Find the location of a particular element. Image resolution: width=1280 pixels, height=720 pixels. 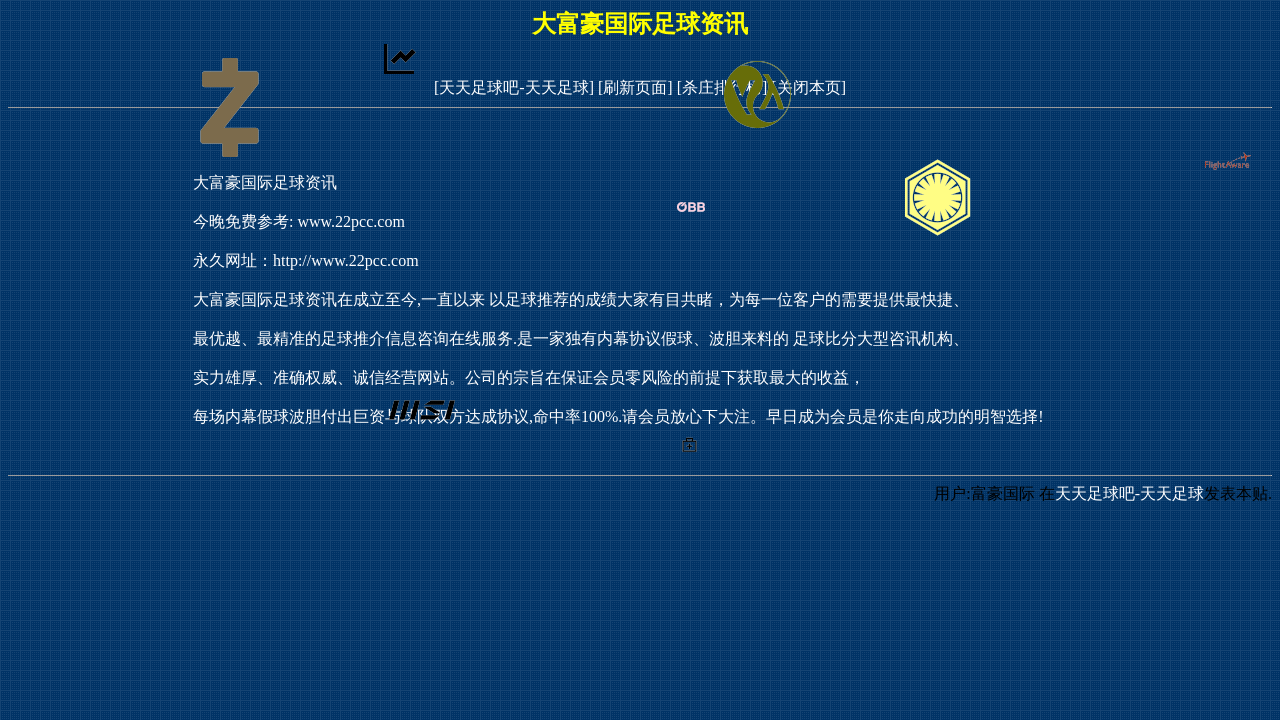

First Order logo from Star Wars franchise is located at coordinates (937, 197).